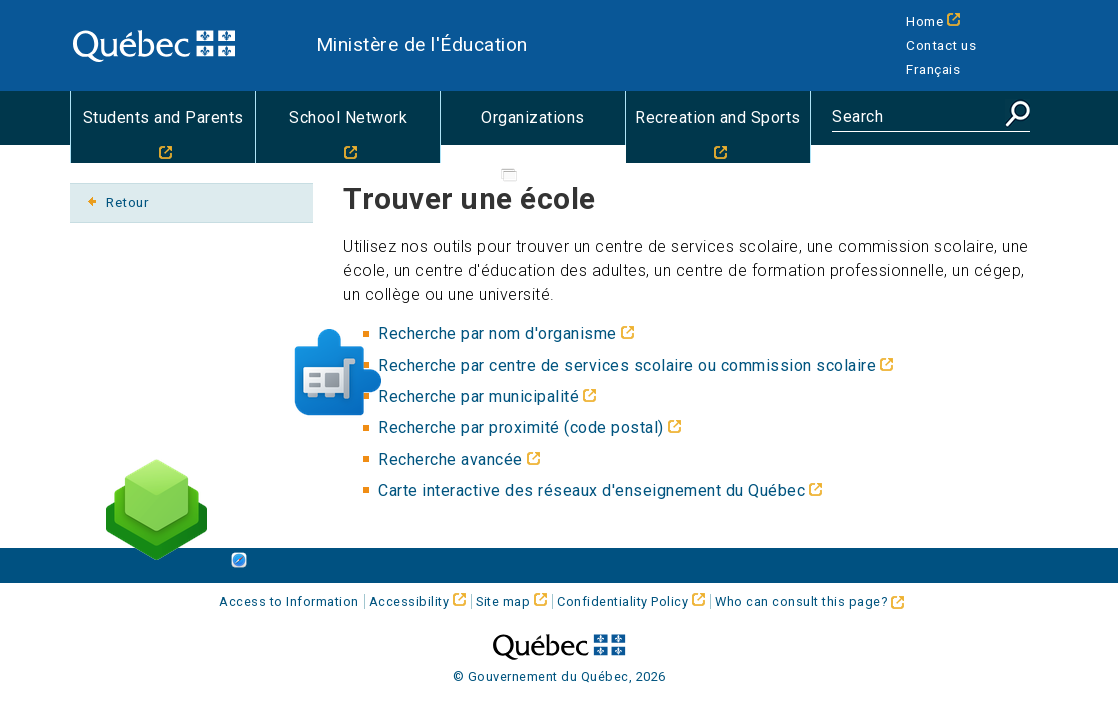  I want to click on open compatibility settings for apps, so click(335, 375).